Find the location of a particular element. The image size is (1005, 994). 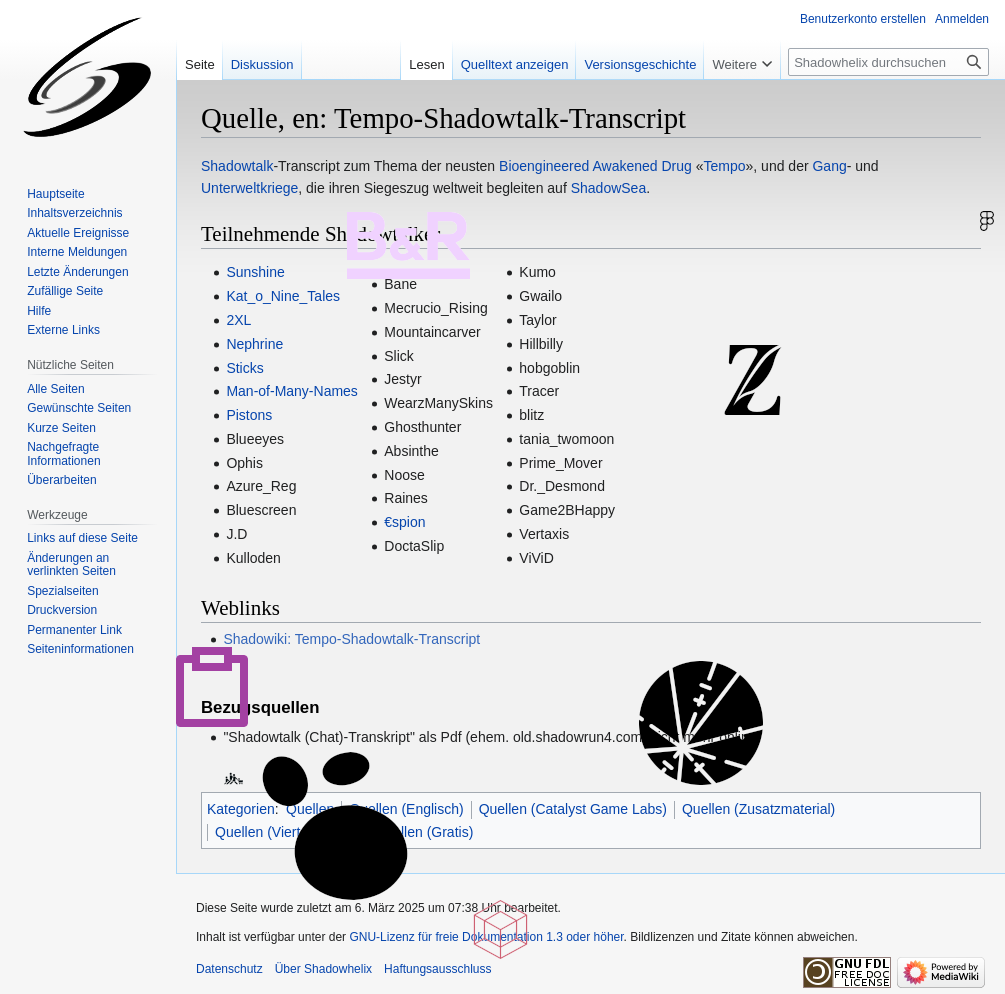

open the Zola website or app is located at coordinates (753, 380).